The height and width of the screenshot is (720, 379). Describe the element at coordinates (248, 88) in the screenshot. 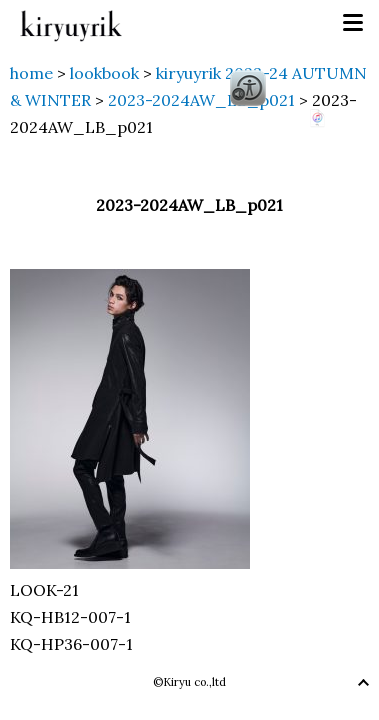

I see `enable voiceover screen reader accessibility` at that location.